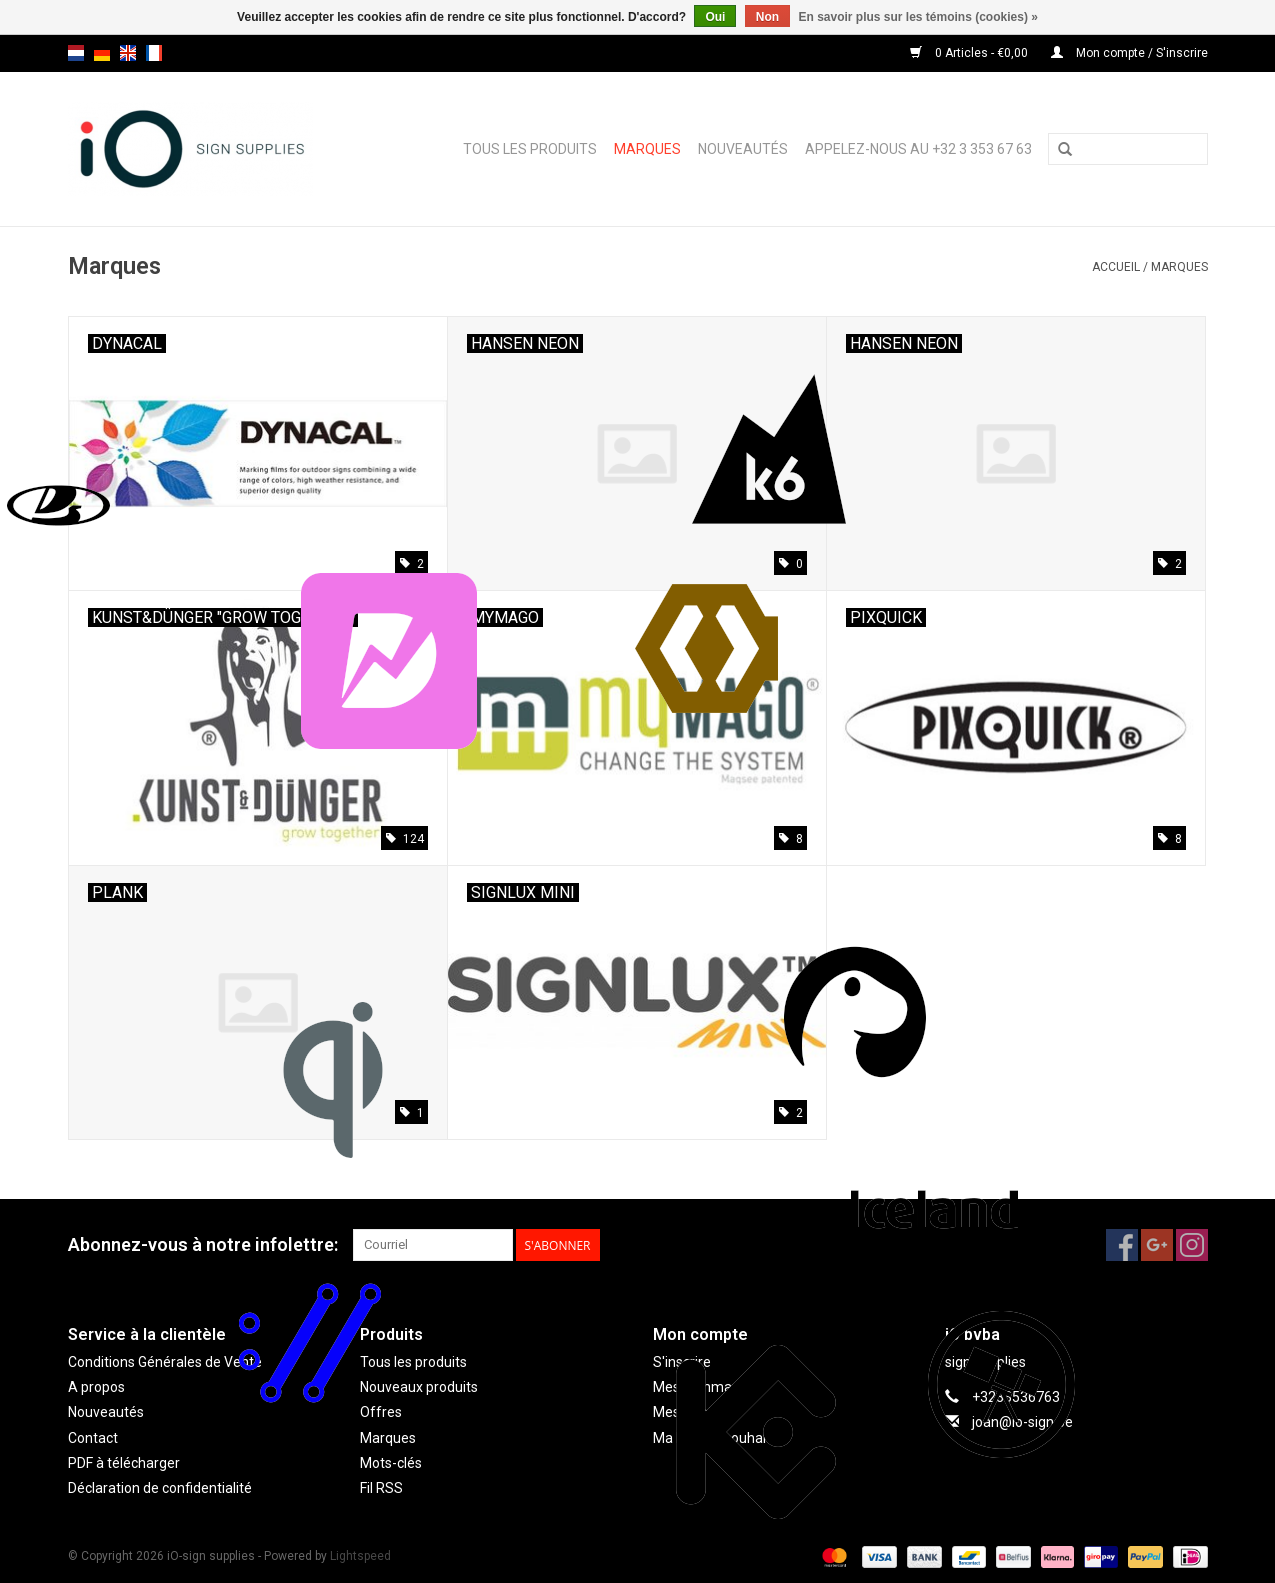 This screenshot has height=1583, width=1275. Describe the element at coordinates (934, 1209) in the screenshot. I see `Iceland grocery store brand logo` at that location.